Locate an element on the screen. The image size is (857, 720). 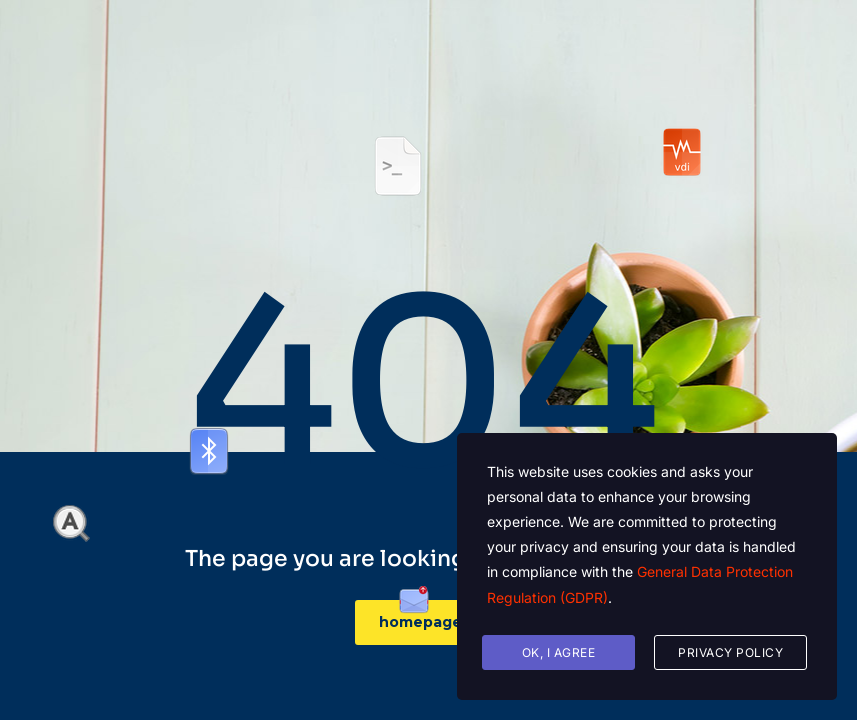
virtualbox virtual disk image file is located at coordinates (682, 152).